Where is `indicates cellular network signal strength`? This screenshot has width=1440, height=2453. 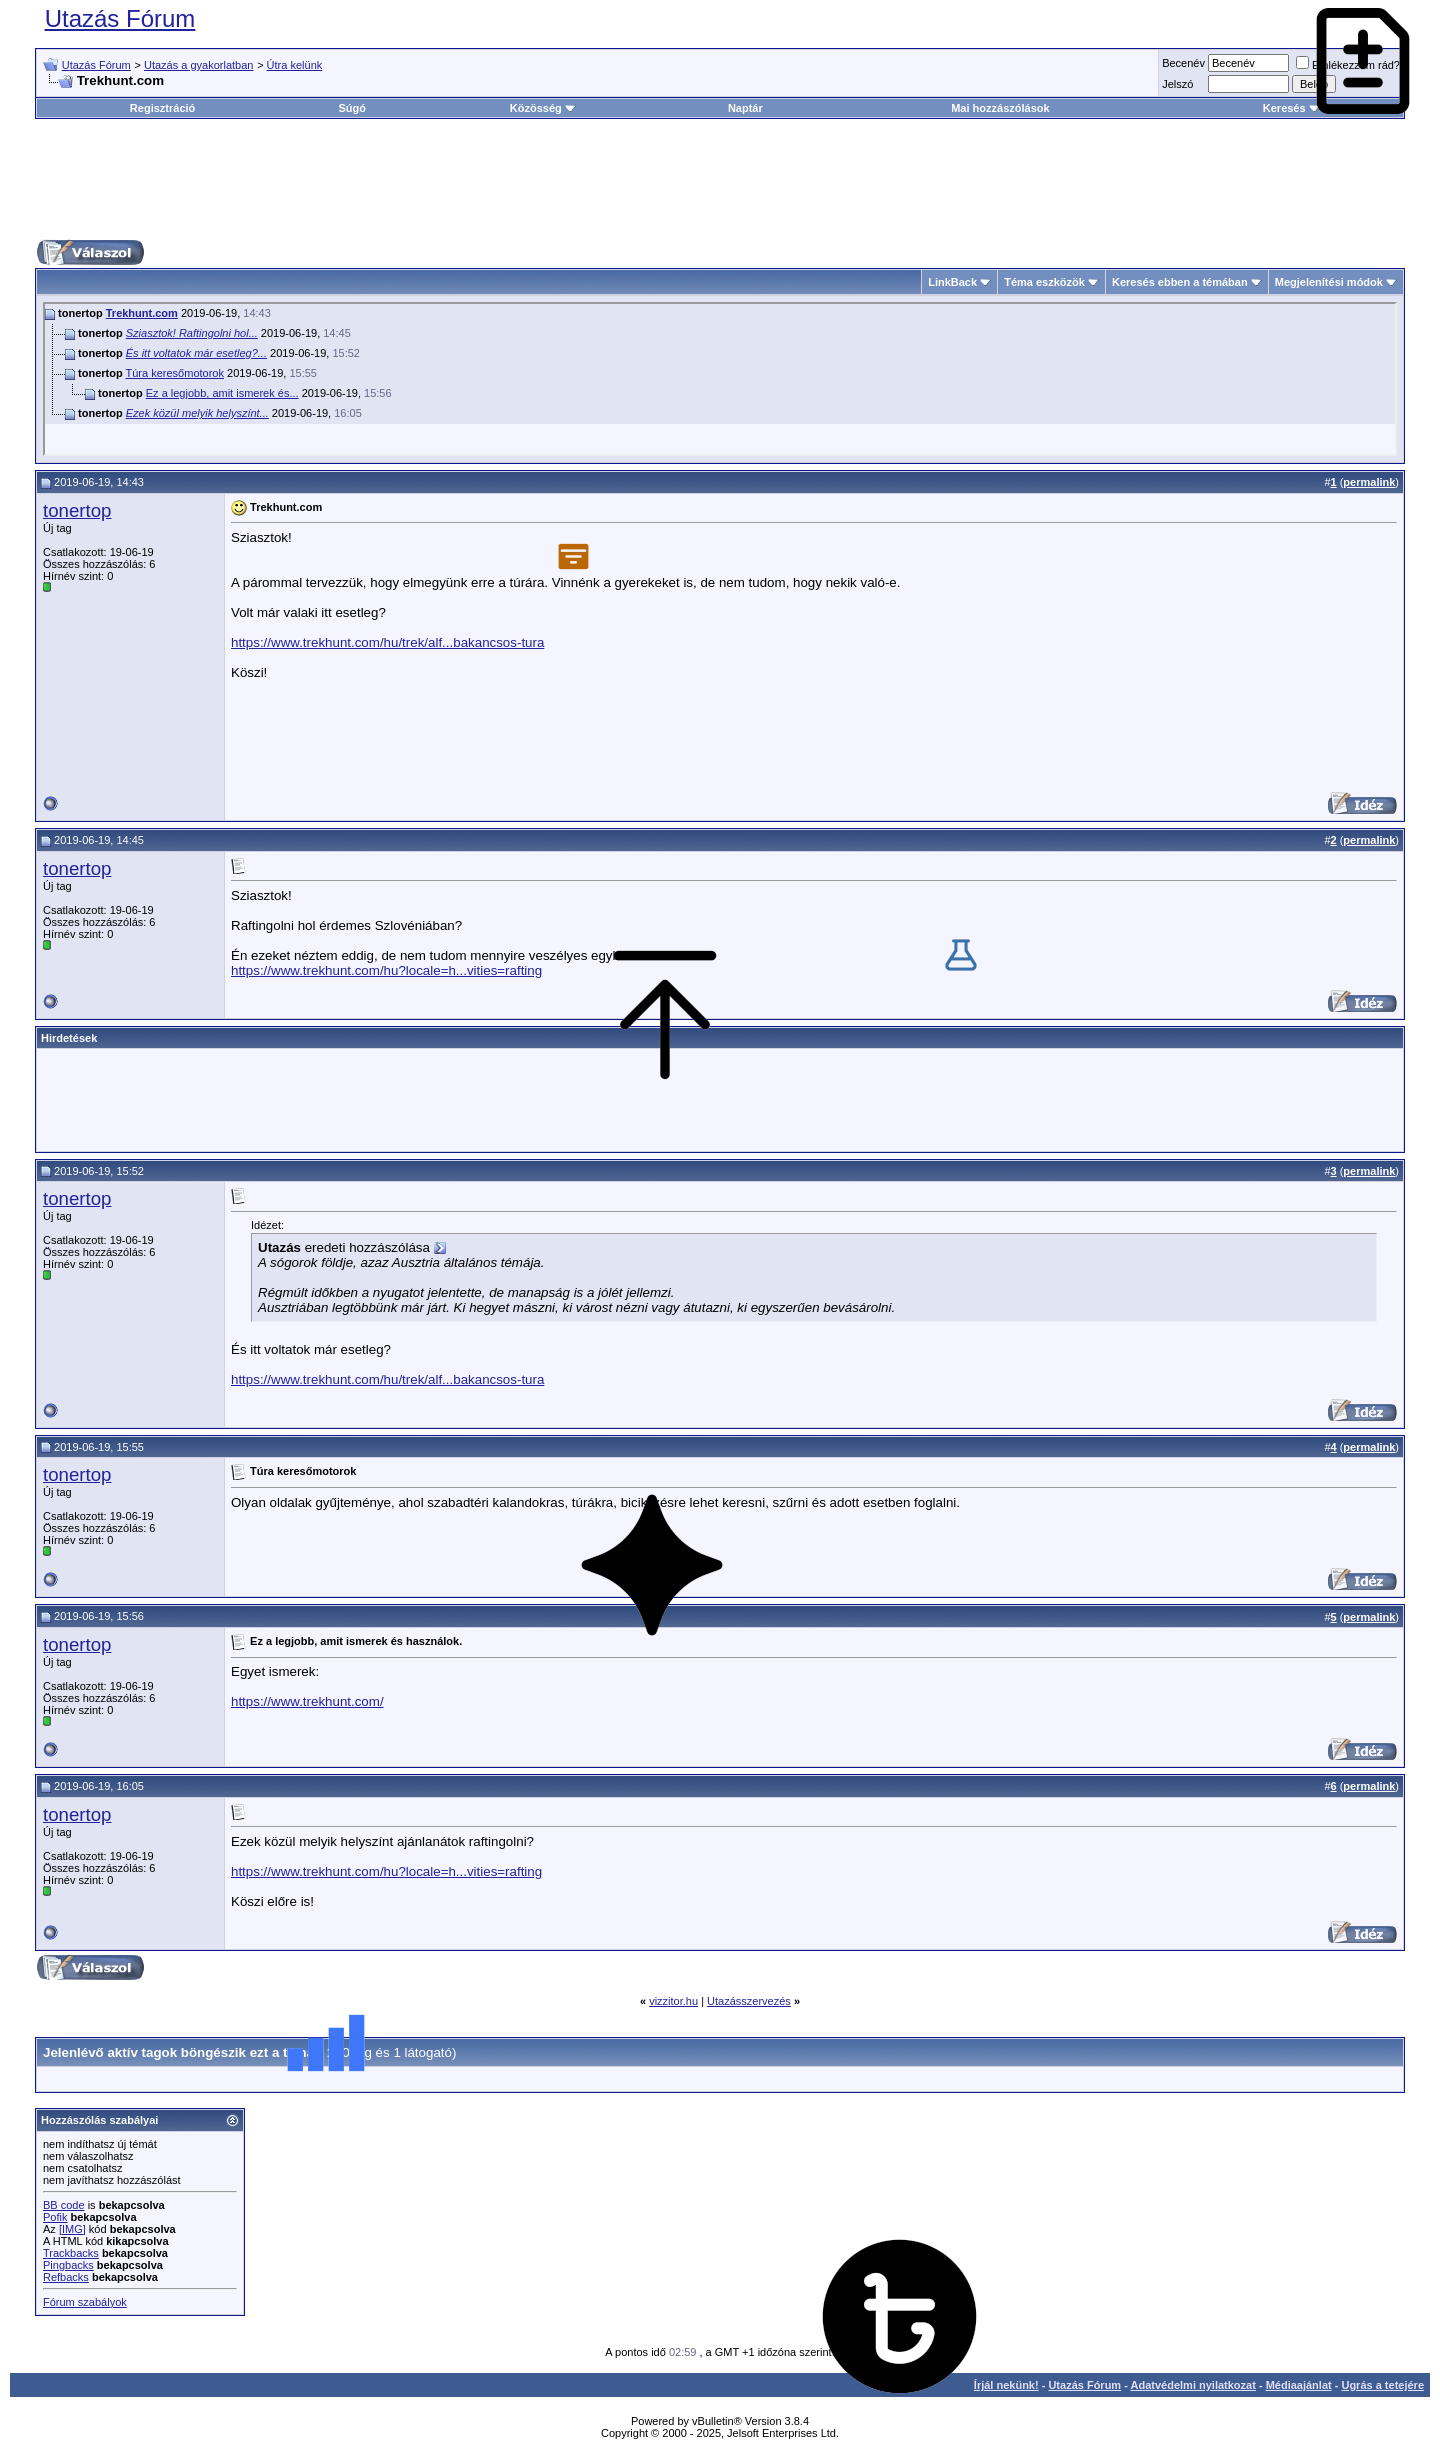 indicates cellular network signal strength is located at coordinates (326, 2043).